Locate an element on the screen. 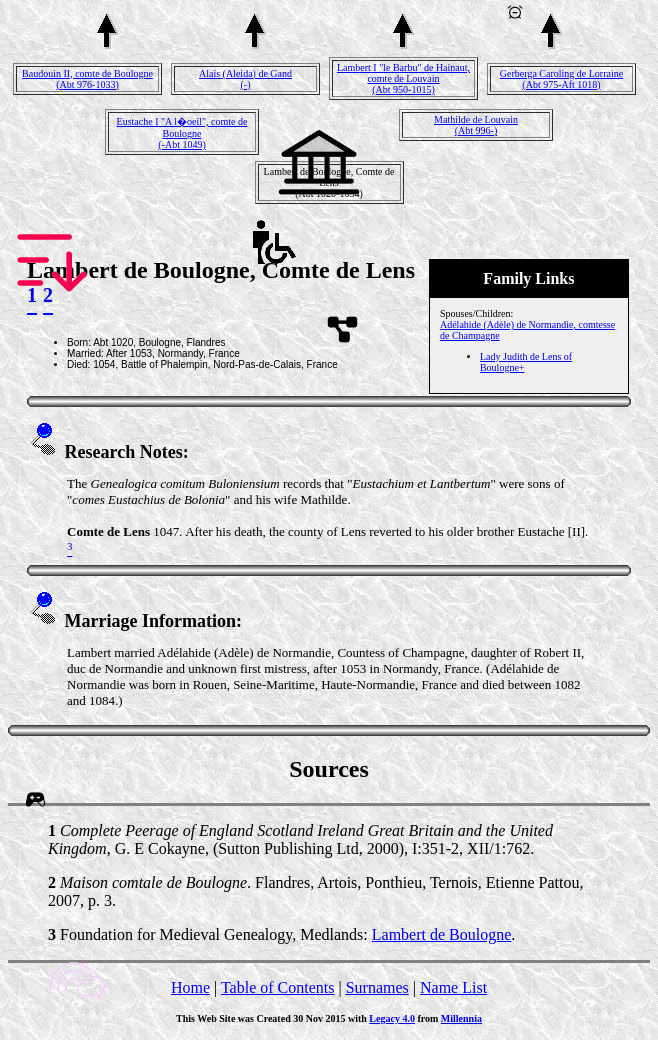 This screenshot has height=1040, width=658. view project workflow or diagram is located at coordinates (342, 329).